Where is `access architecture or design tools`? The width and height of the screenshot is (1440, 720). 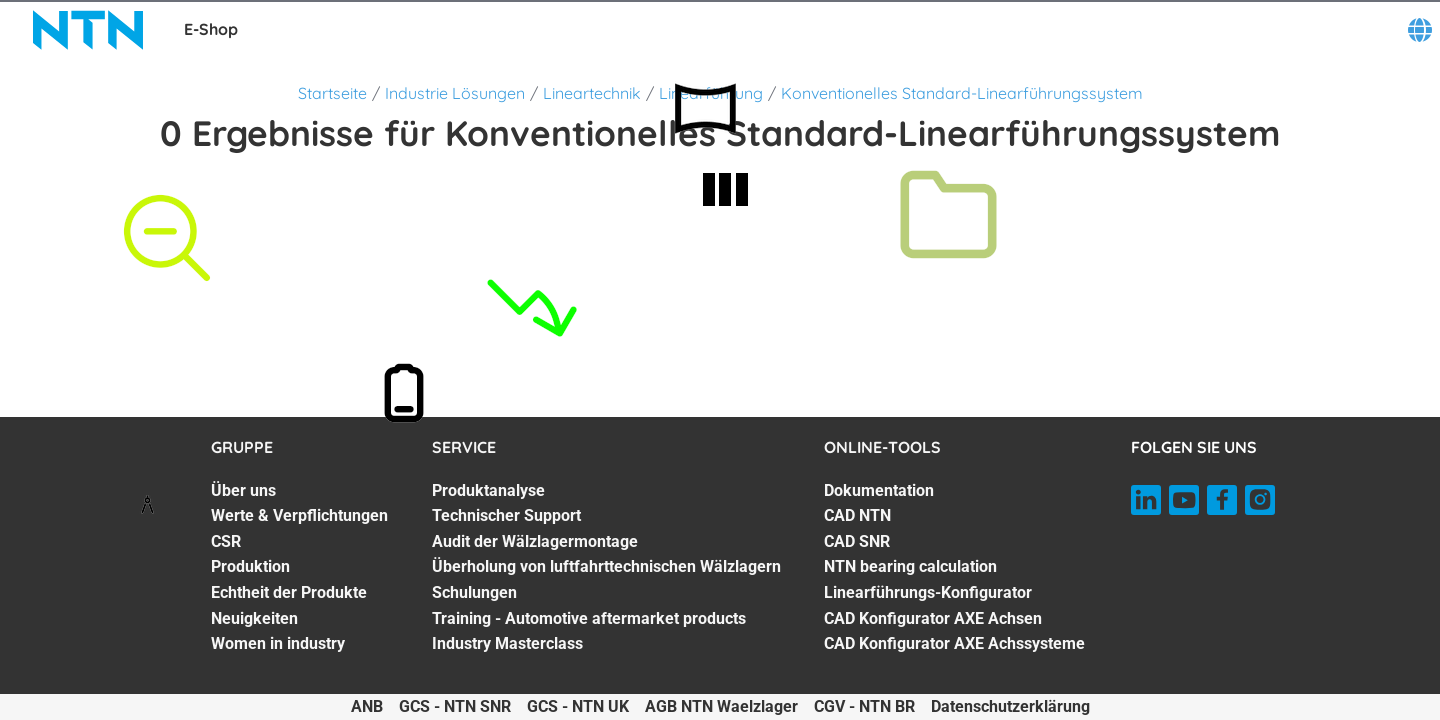
access architecture or design tools is located at coordinates (147, 504).